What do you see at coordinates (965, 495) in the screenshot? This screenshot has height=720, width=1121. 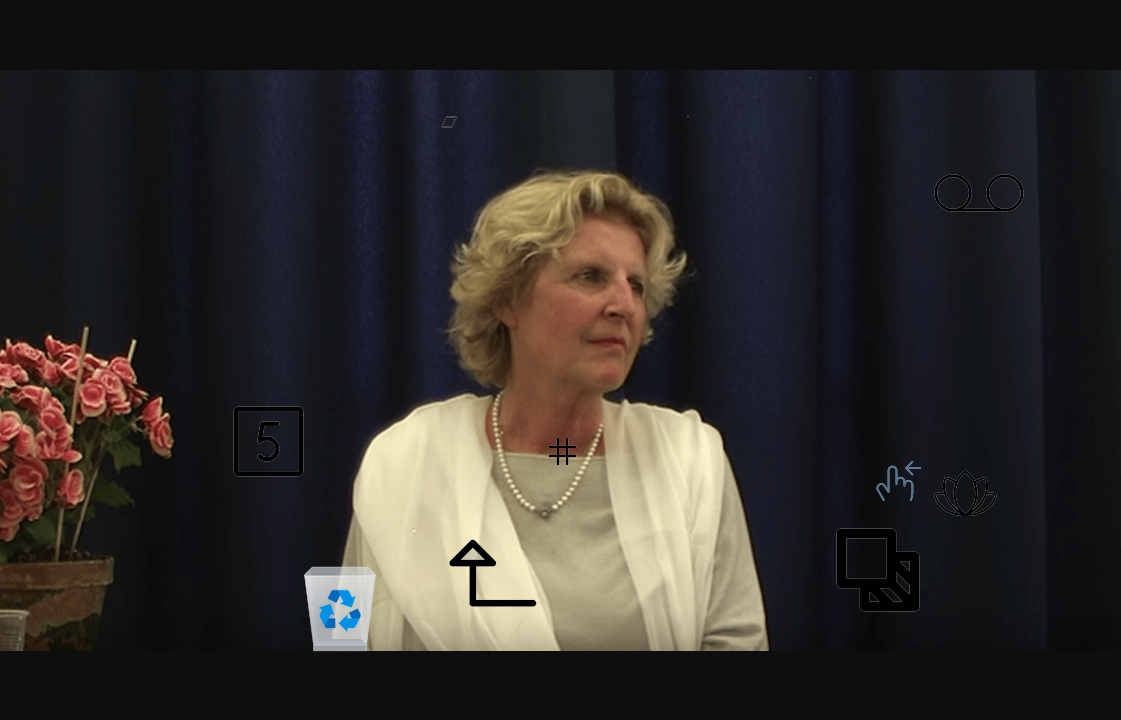 I see `access meditation or mindfulness features` at bounding box center [965, 495].